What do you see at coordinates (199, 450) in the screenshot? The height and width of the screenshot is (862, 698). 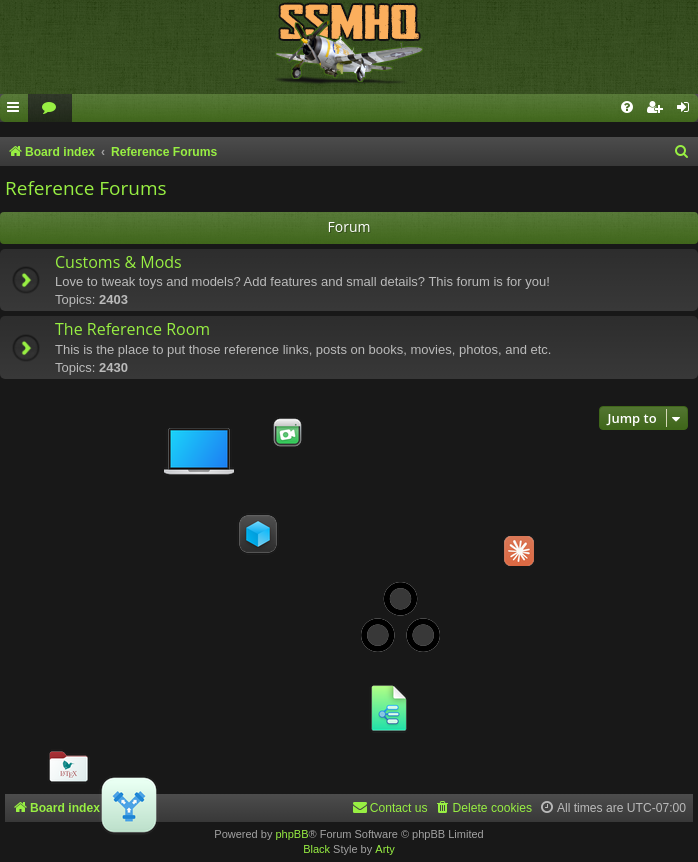 I see `laptop or portable computer device` at bounding box center [199, 450].